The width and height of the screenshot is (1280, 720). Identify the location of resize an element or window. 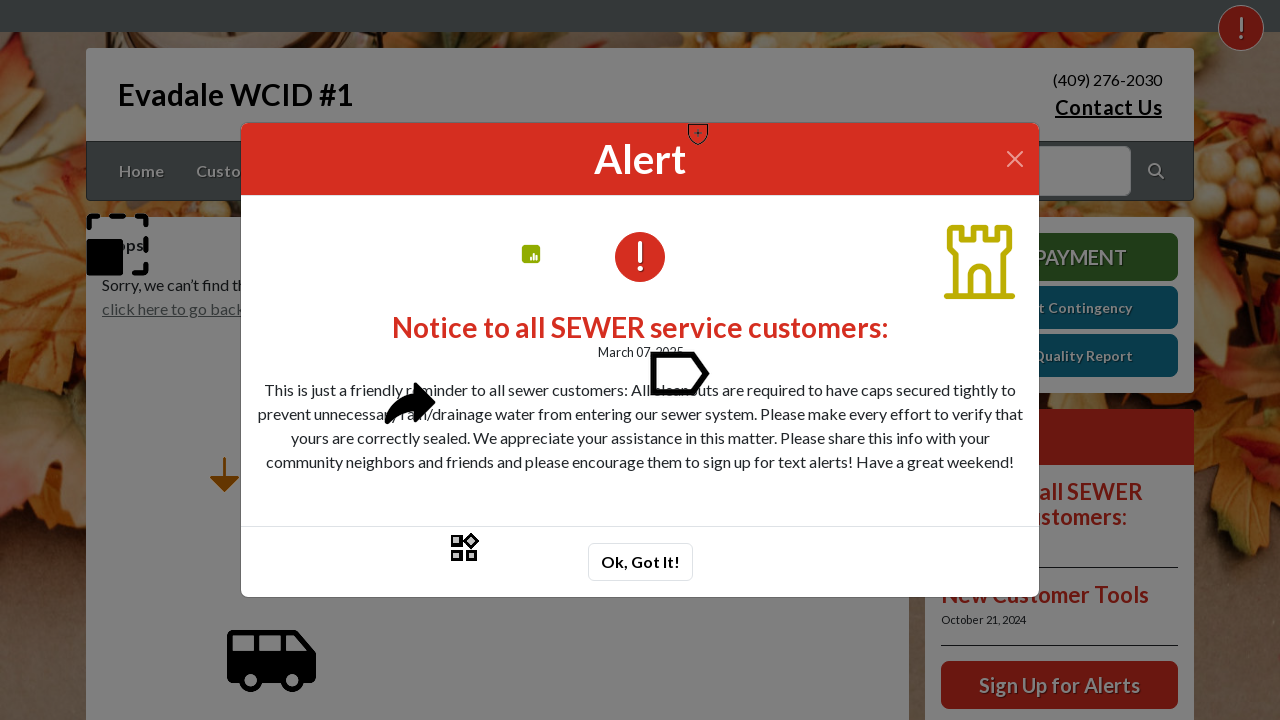
(117, 244).